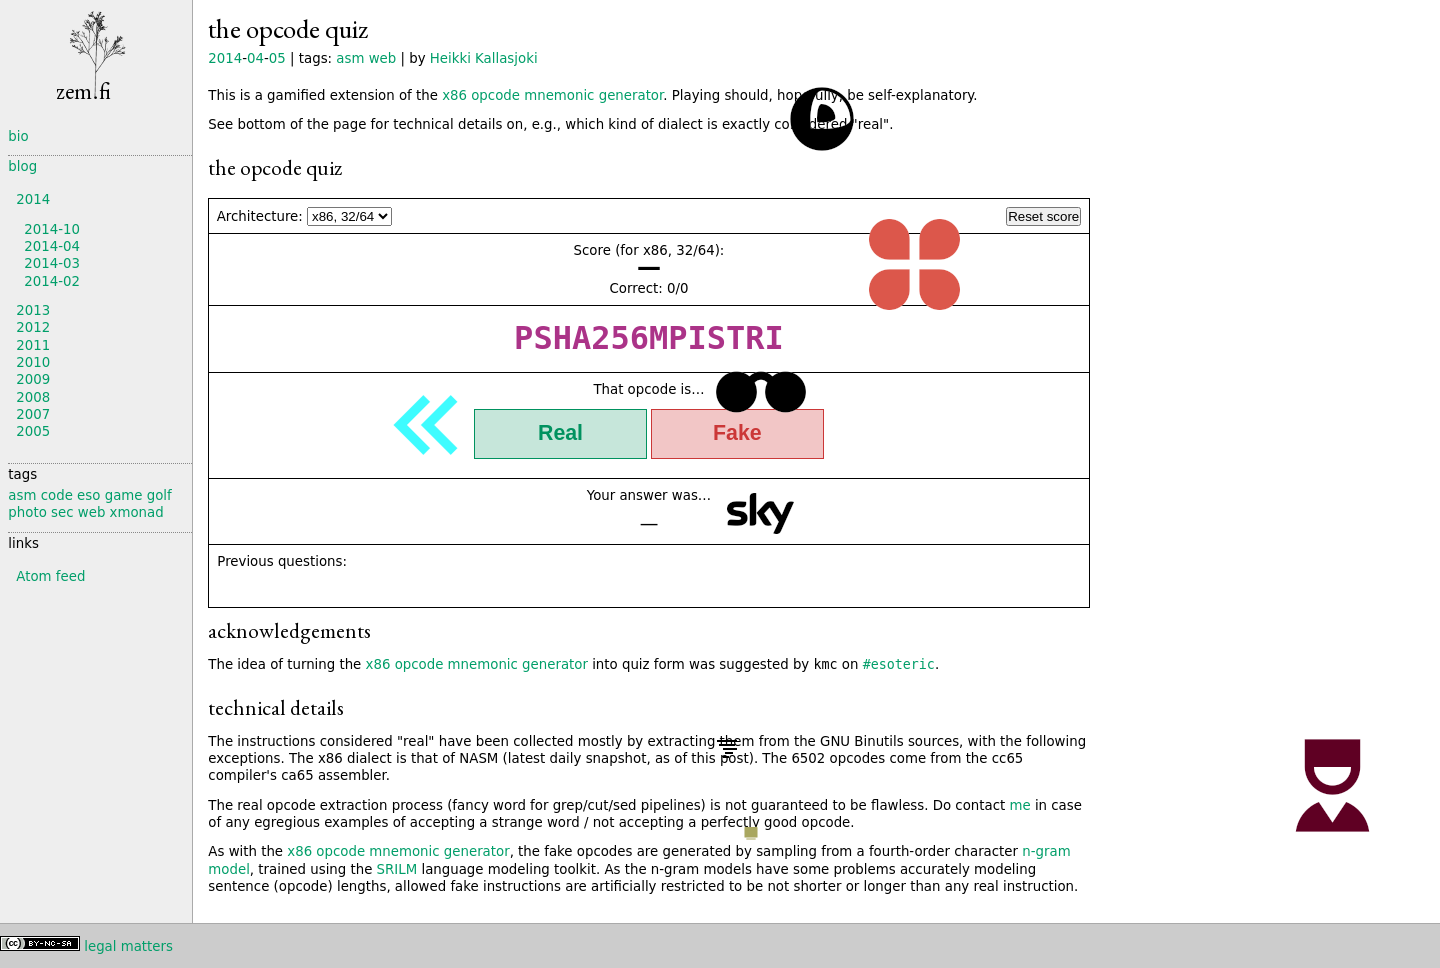 The width and height of the screenshot is (1440, 968). I want to click on indicates tornado or severe weather warning, so click(727, 749).